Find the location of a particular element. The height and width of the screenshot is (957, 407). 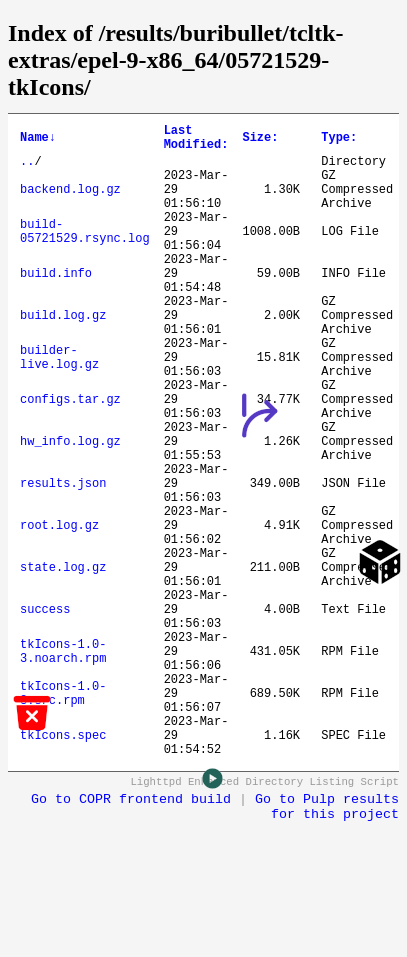

delete selected item is located at coordinates (32, 713).